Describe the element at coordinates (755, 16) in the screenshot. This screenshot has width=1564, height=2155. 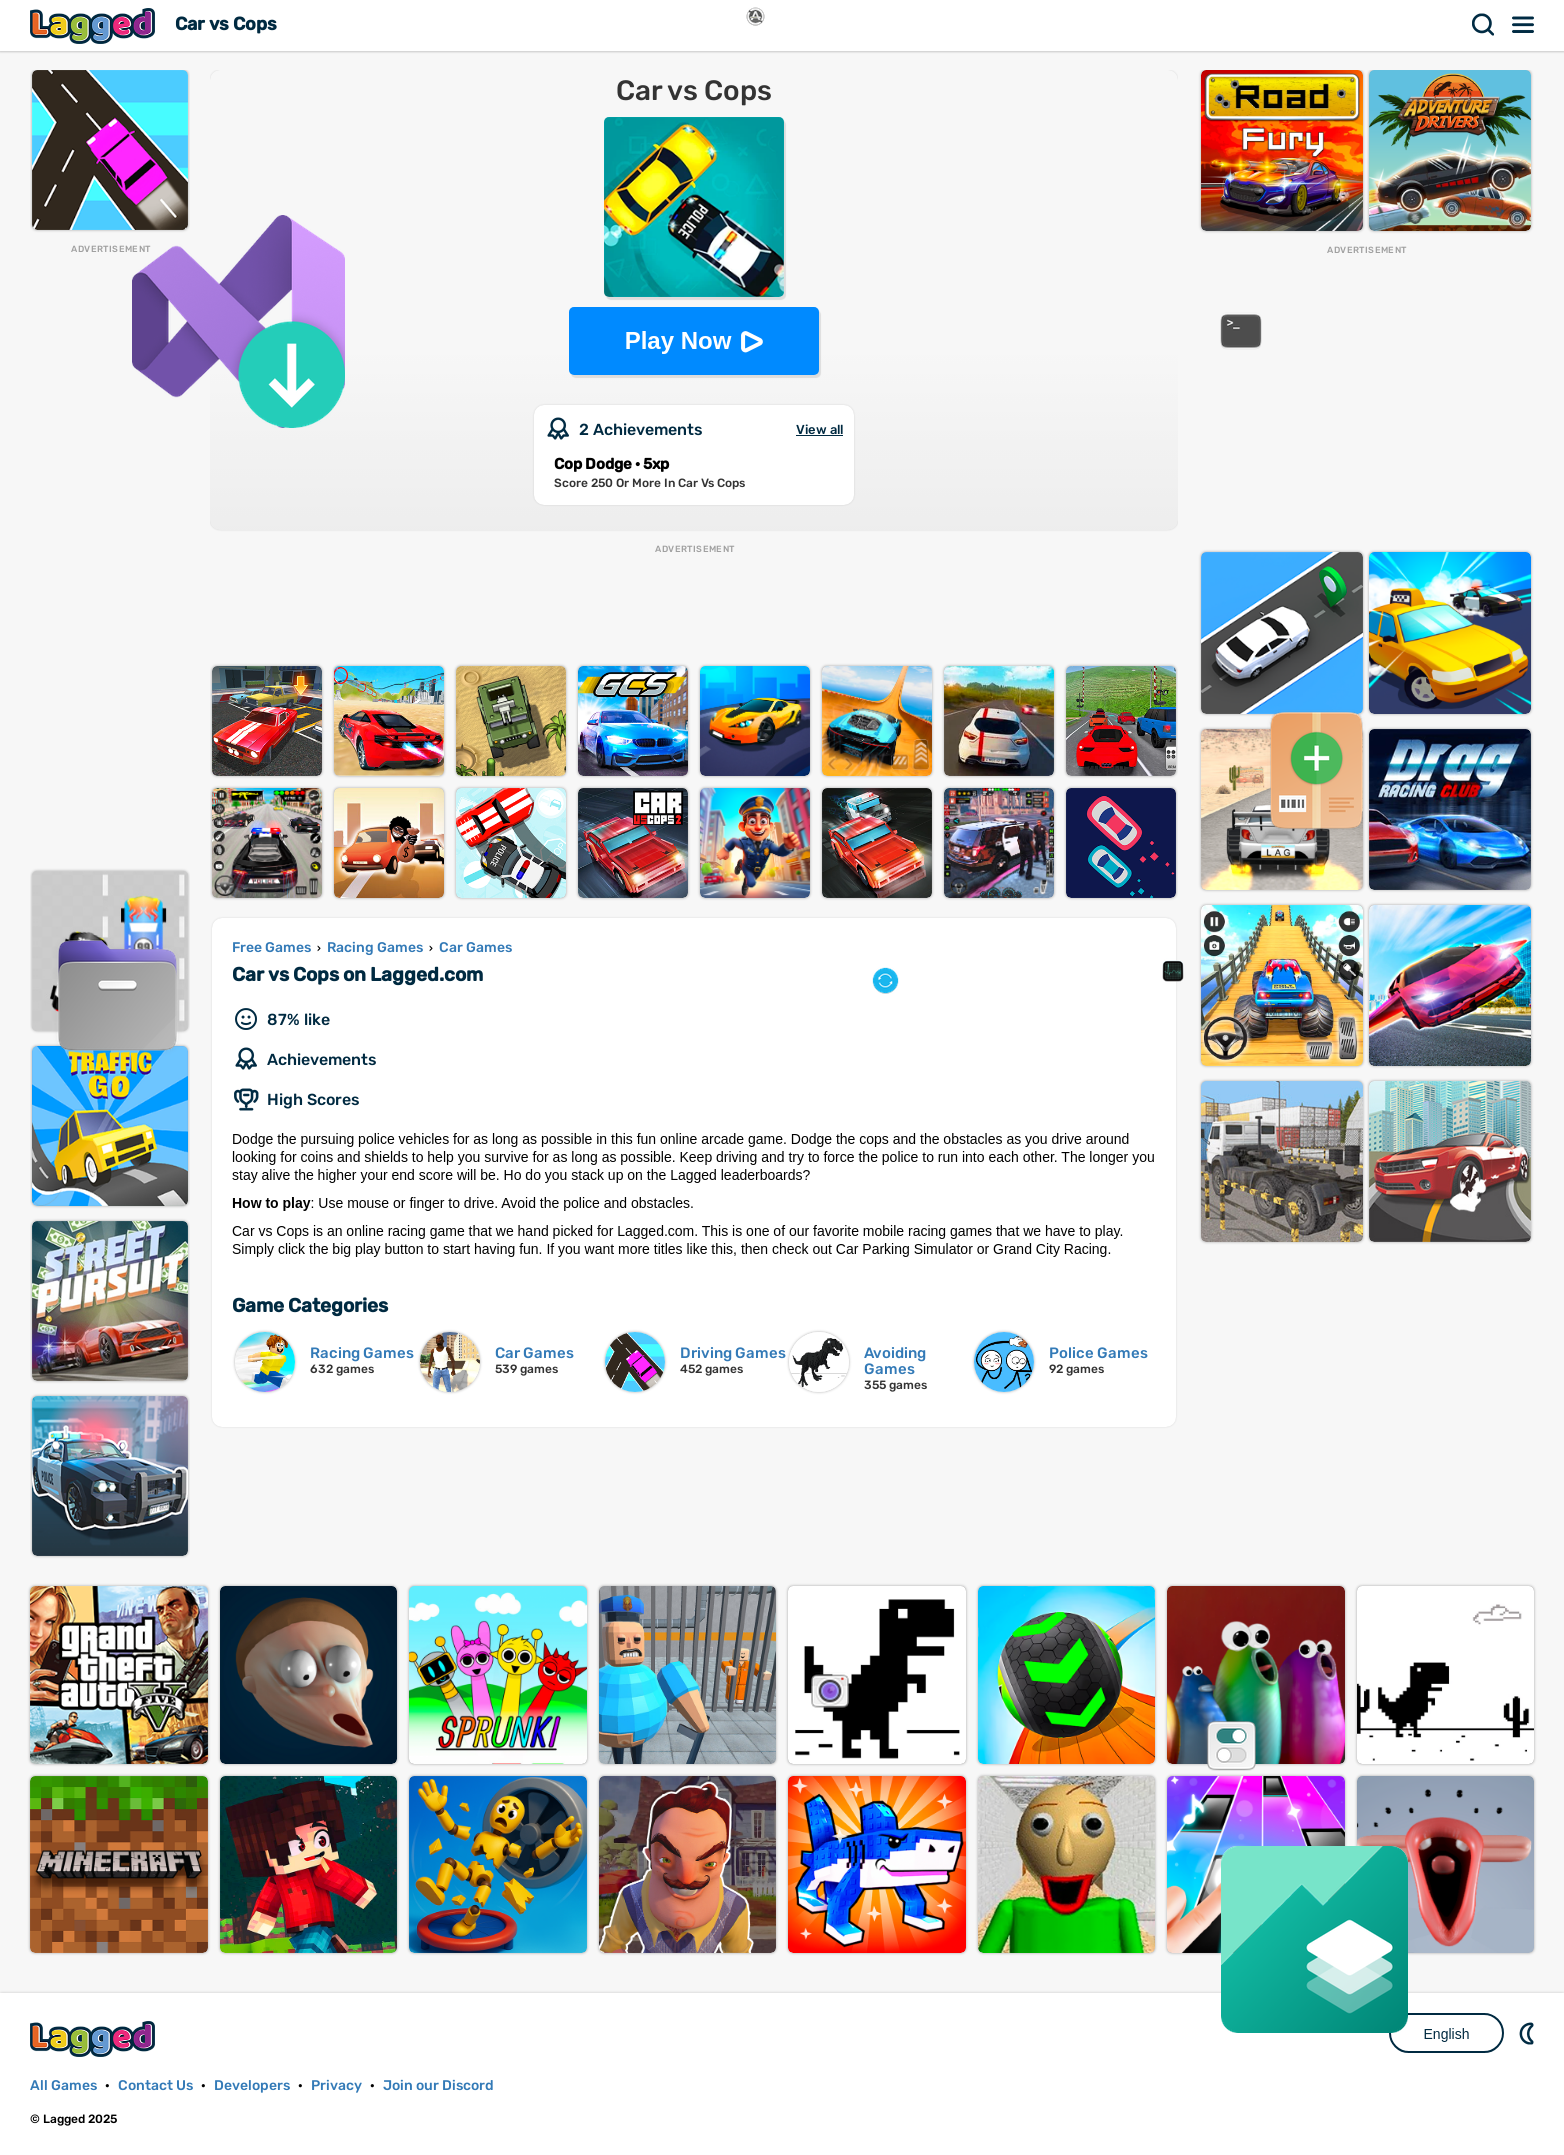
I see `check for available software updates` at that location.